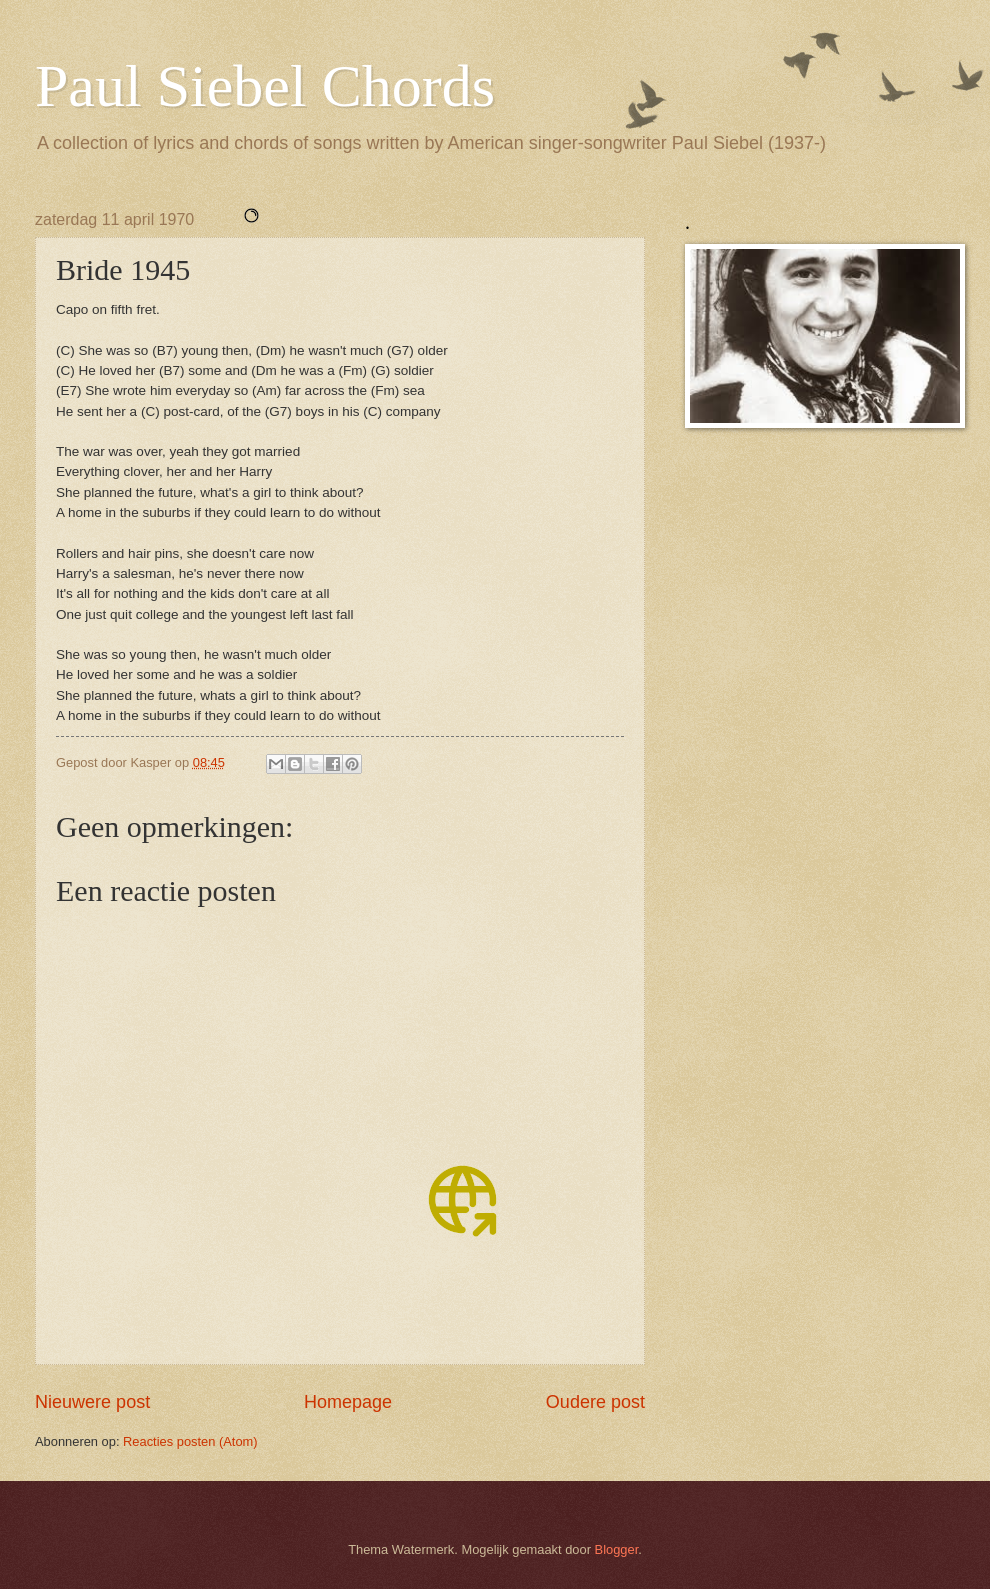  Describe the element at coordinates (251, 215) in the screenshot. I see `apply inner shadow effect to top-right corner` at that location.